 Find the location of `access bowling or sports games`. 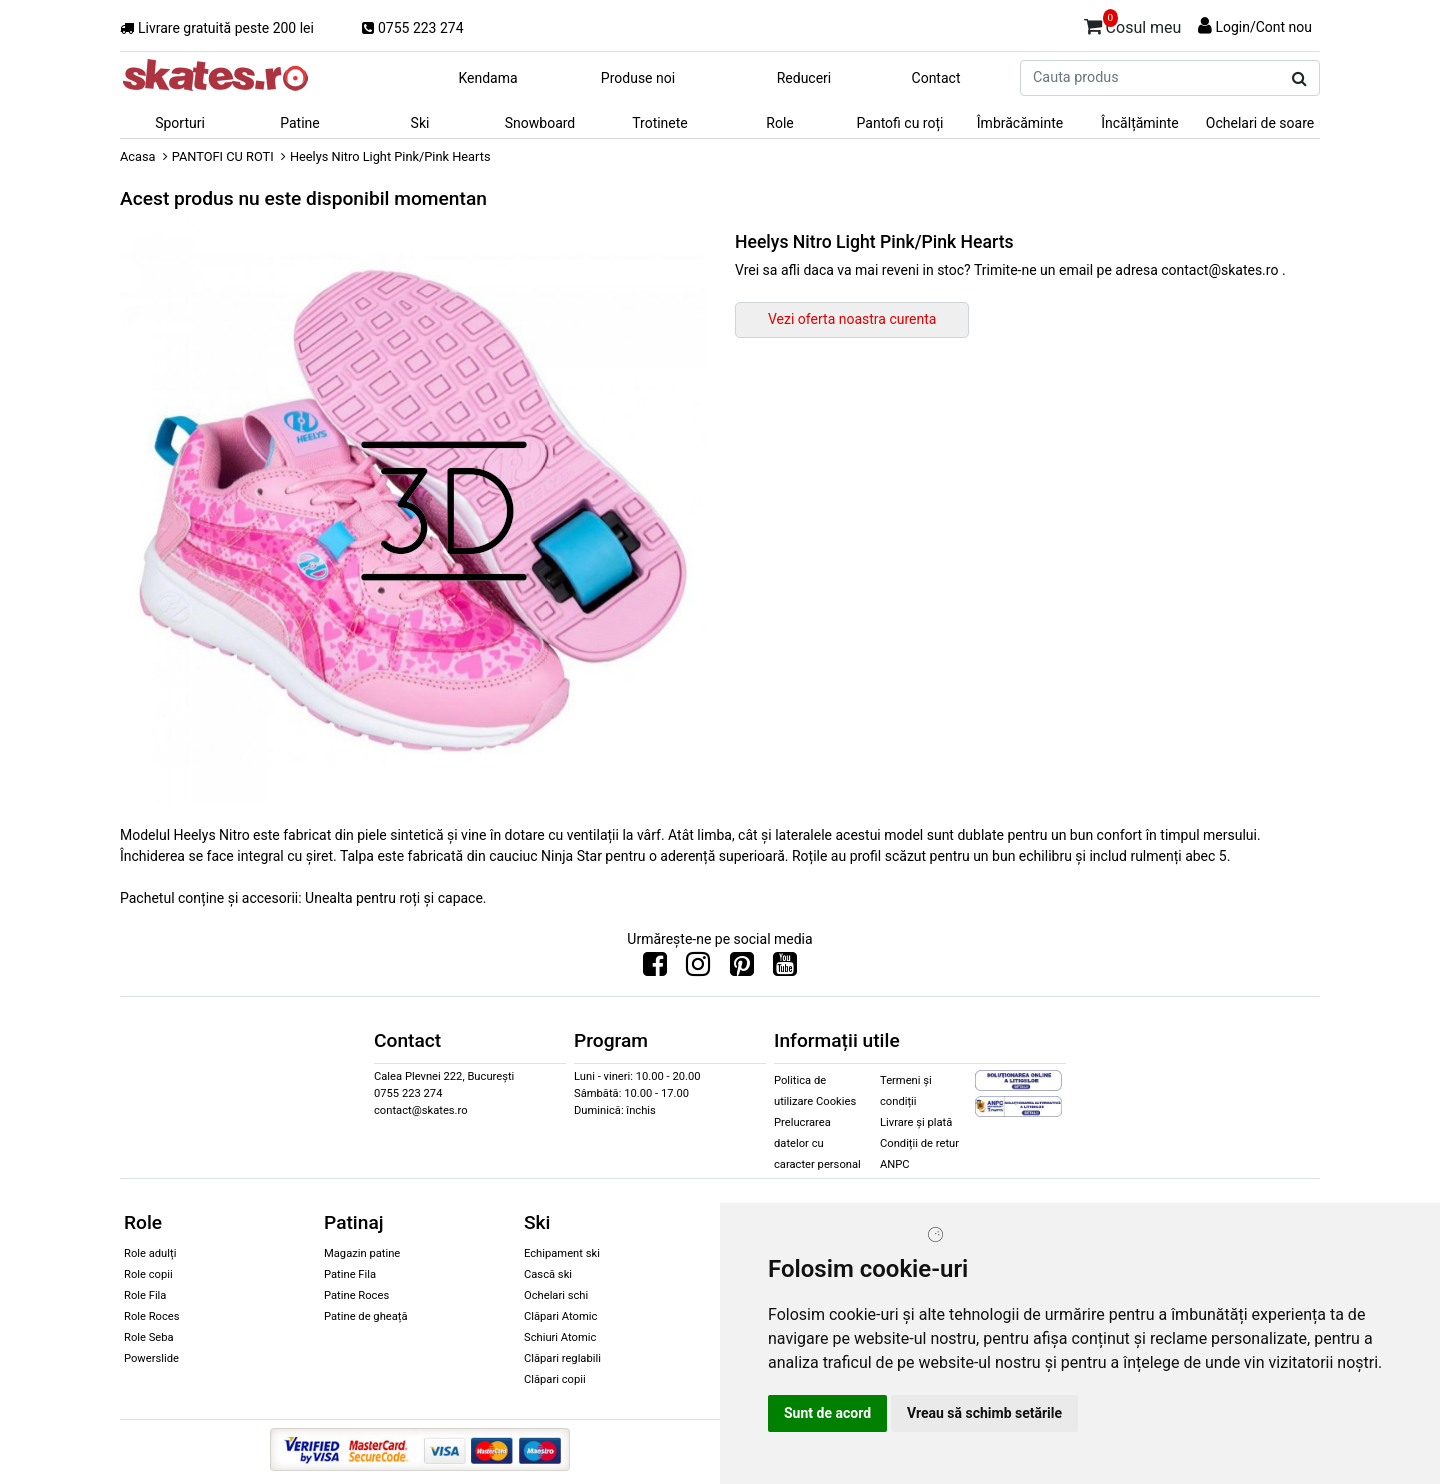

access bowling or sports games is located at coordinates (935, 1234).